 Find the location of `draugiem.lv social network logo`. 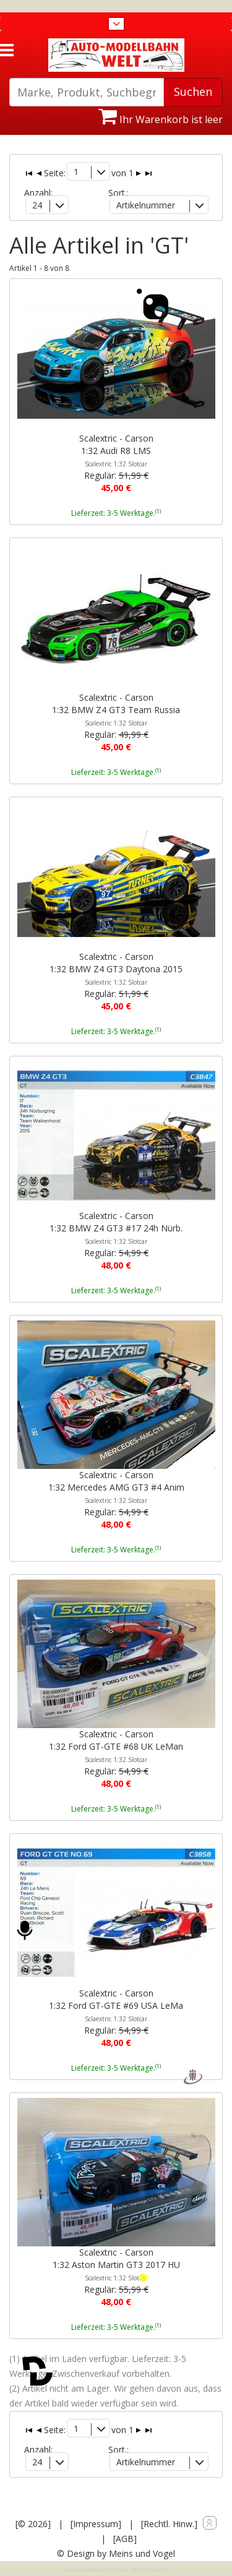

draugiem.lv social network logo is located at coordinates (193, 2077).